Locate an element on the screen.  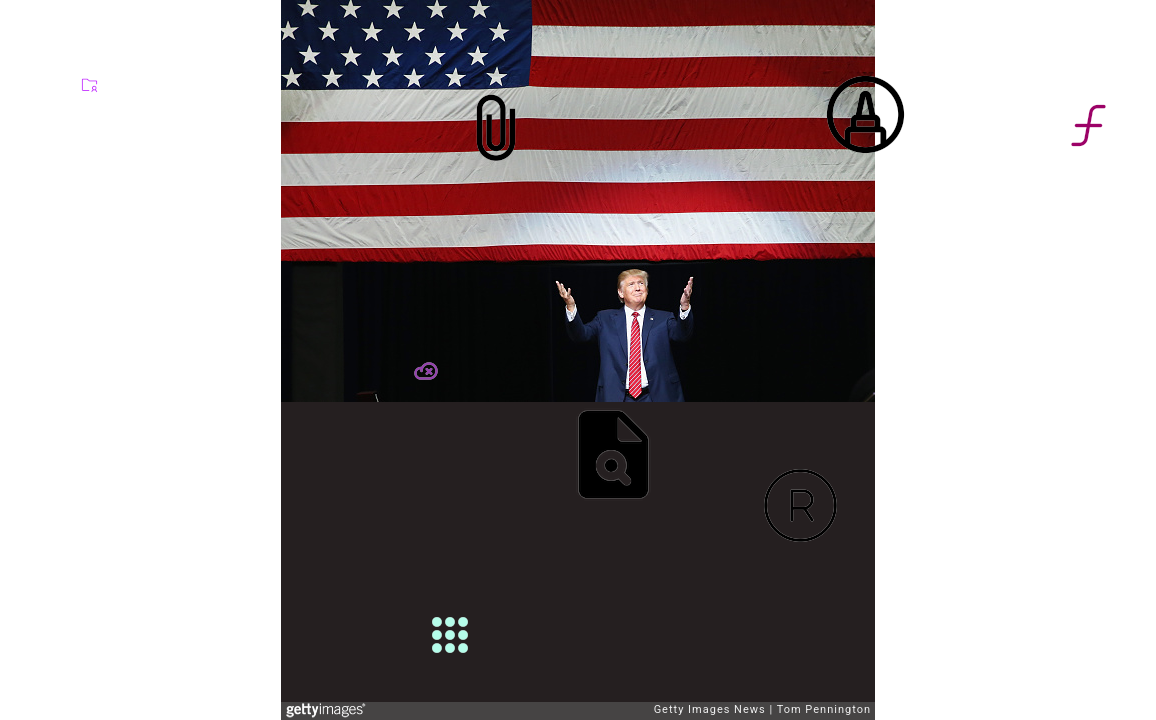
access function or formula editor is located at coordinates (1088, 125).